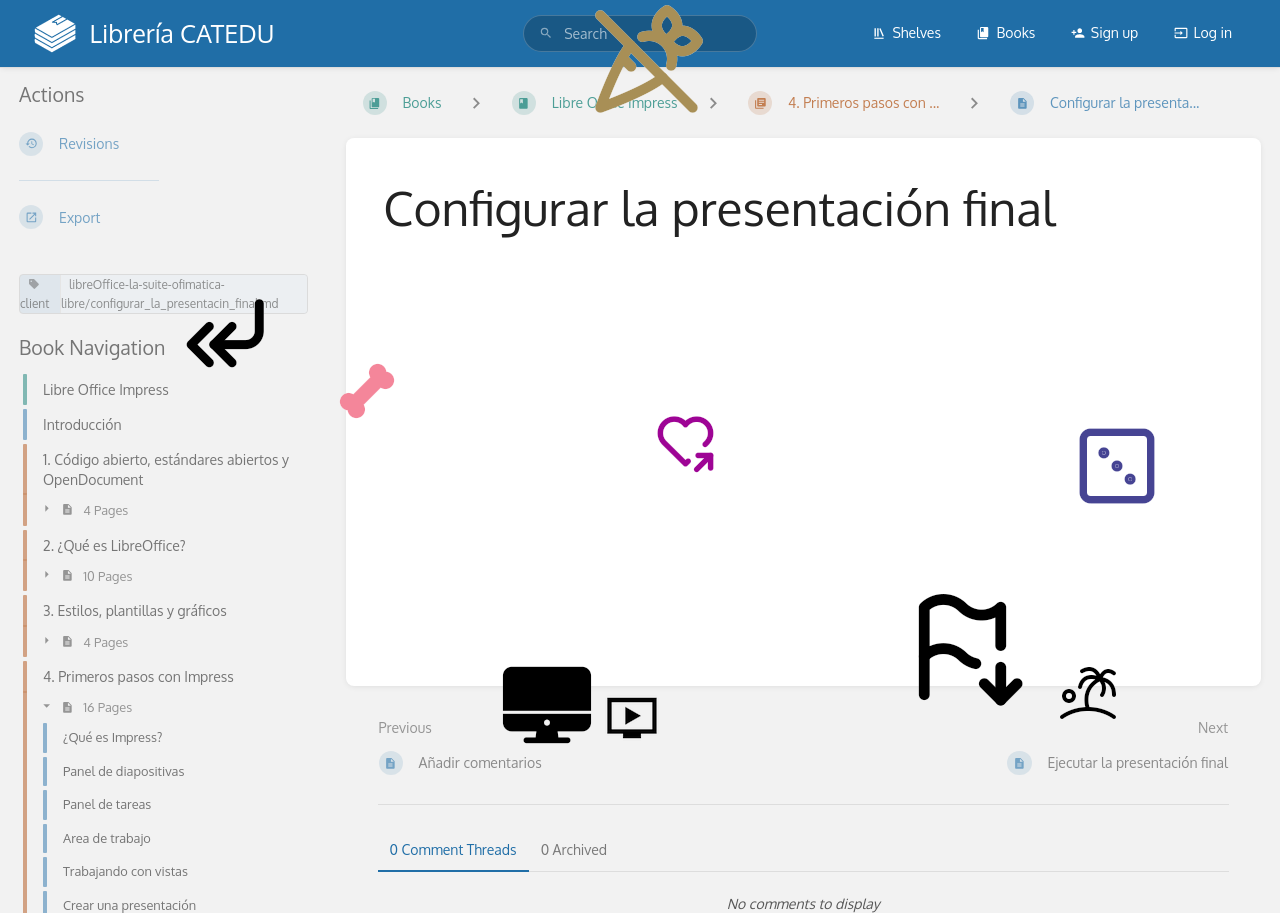 The height and width of the screenshot is (913, 1280). I want to click on disable vegetable or vegan filter, so click(646, 61).